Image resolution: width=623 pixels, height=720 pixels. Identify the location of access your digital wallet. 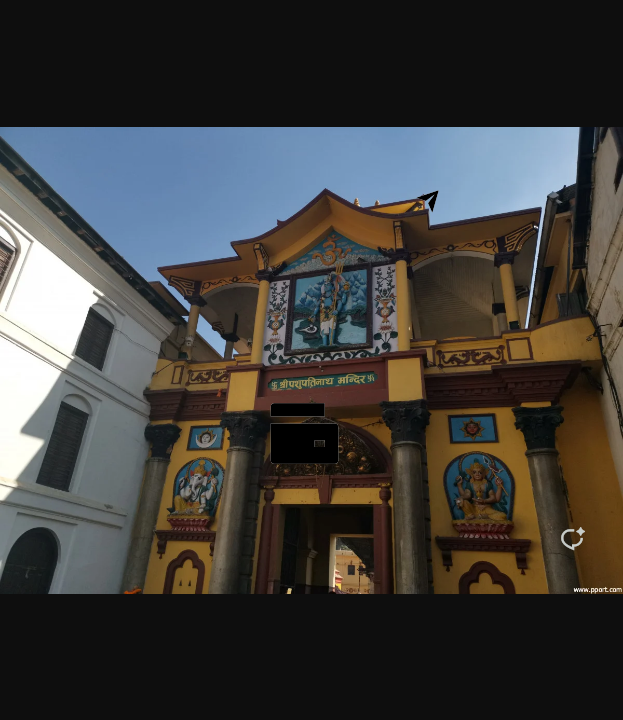
(304, 433).